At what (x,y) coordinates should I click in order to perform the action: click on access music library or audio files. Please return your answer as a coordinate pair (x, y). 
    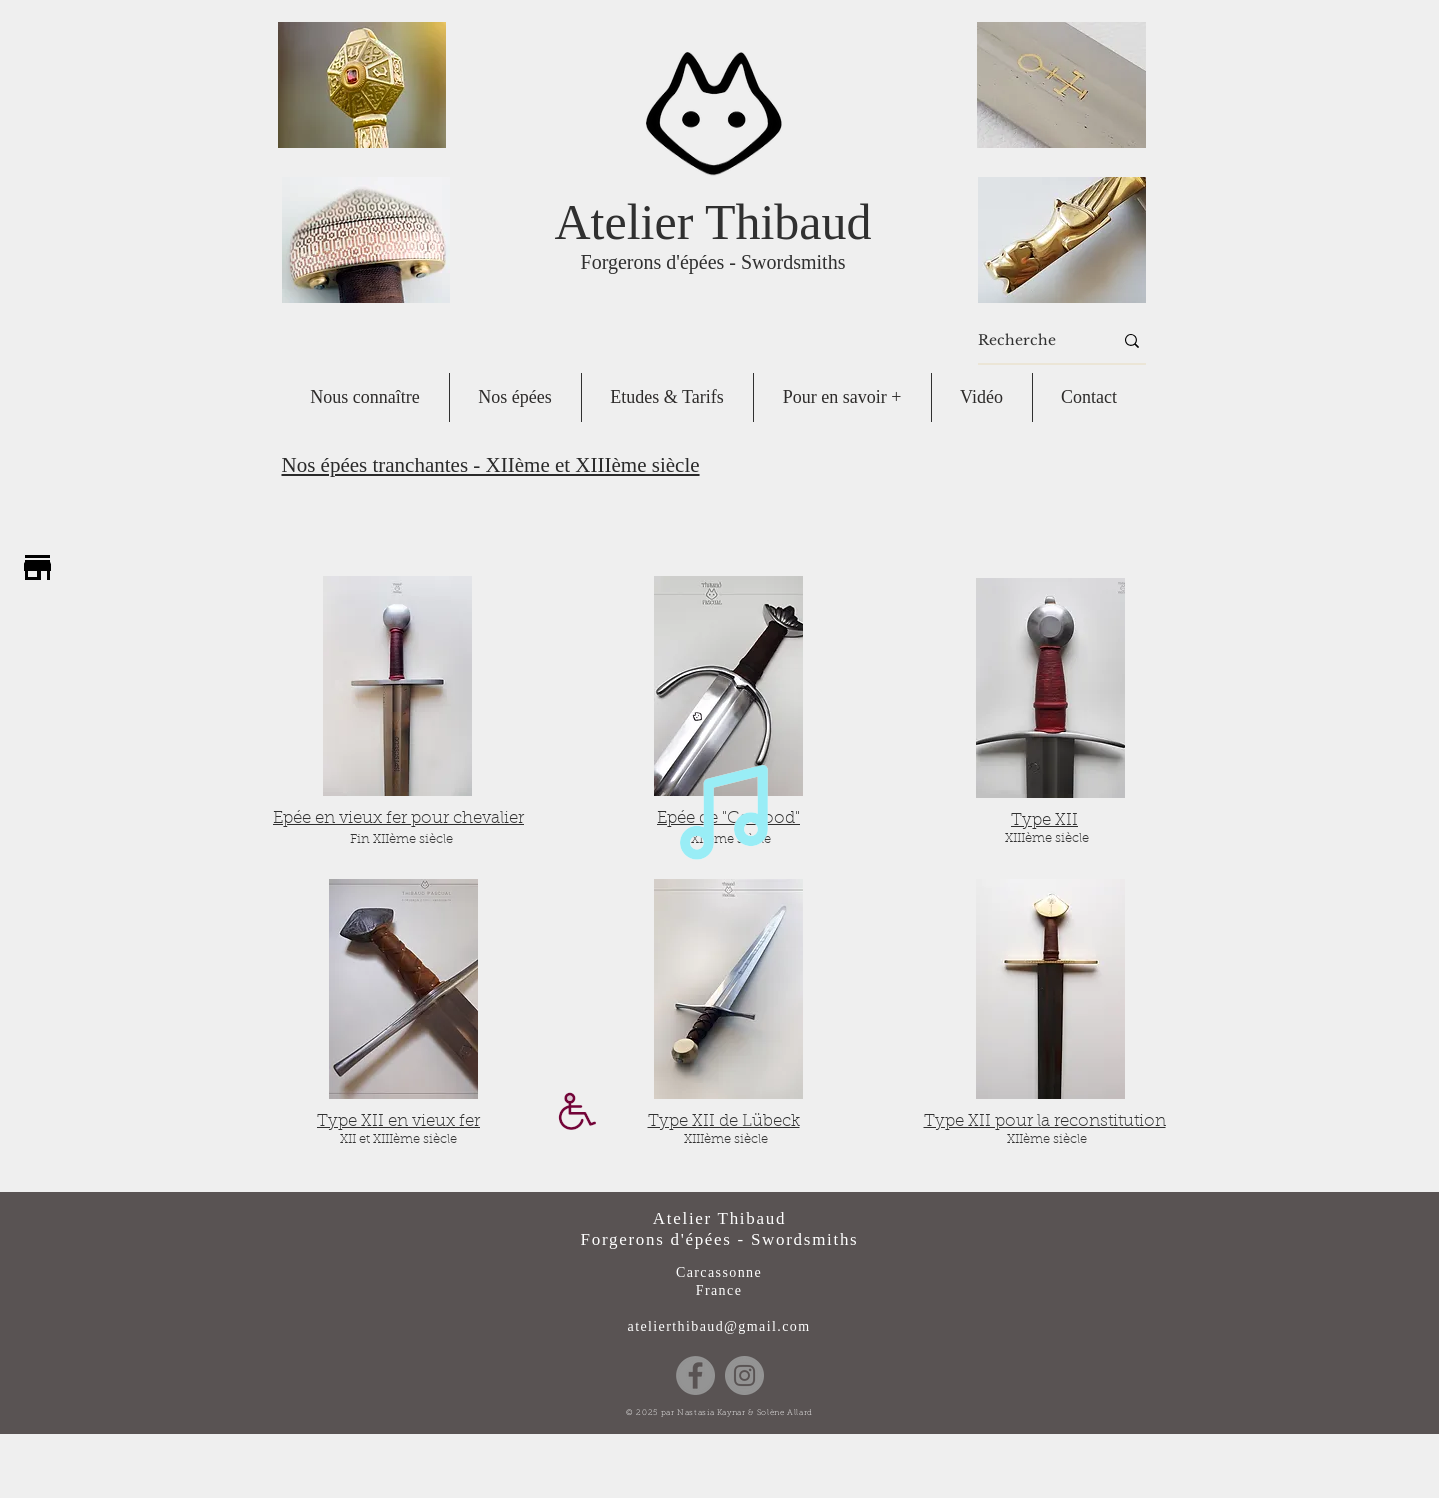
    Looking at the image, I should click on (729, 814).